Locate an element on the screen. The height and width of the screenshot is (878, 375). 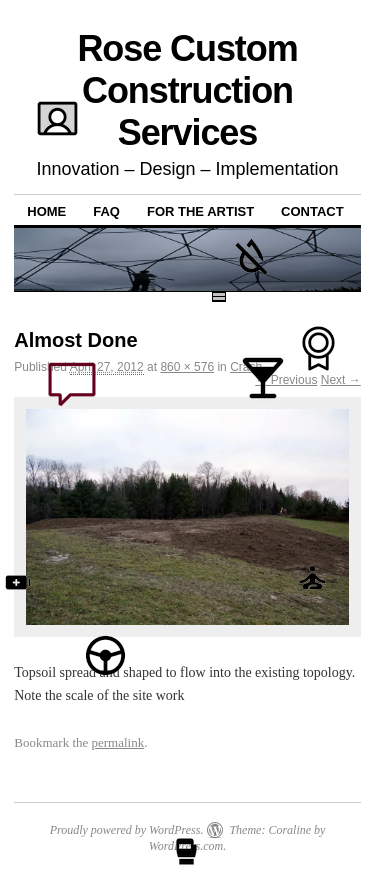
access meditation or mindfulness features is located at coordinates (312, 577).